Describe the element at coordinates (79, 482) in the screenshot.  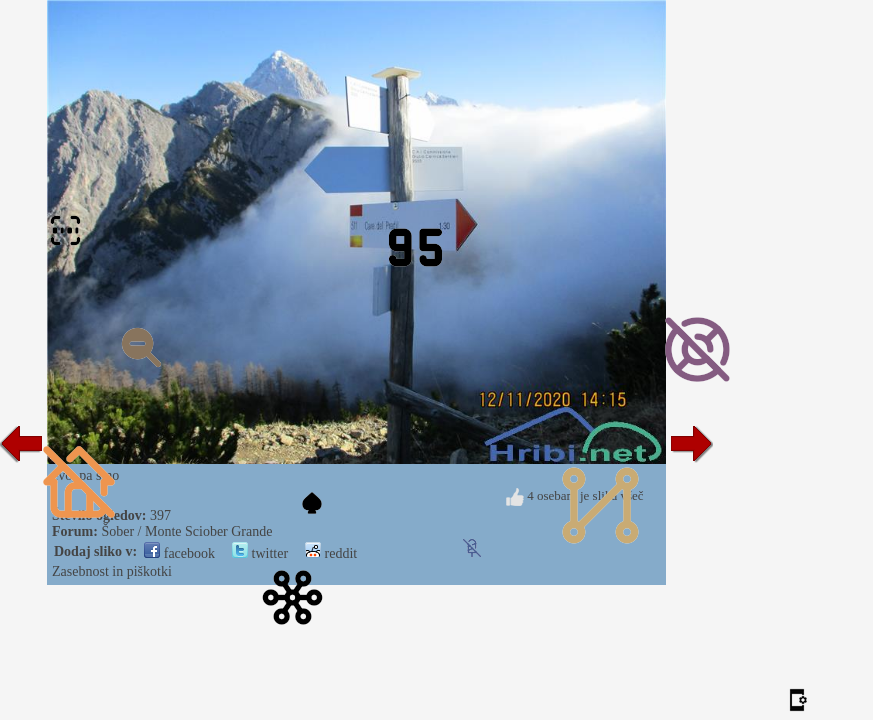
I see `home feature is currently disabled` at that location.